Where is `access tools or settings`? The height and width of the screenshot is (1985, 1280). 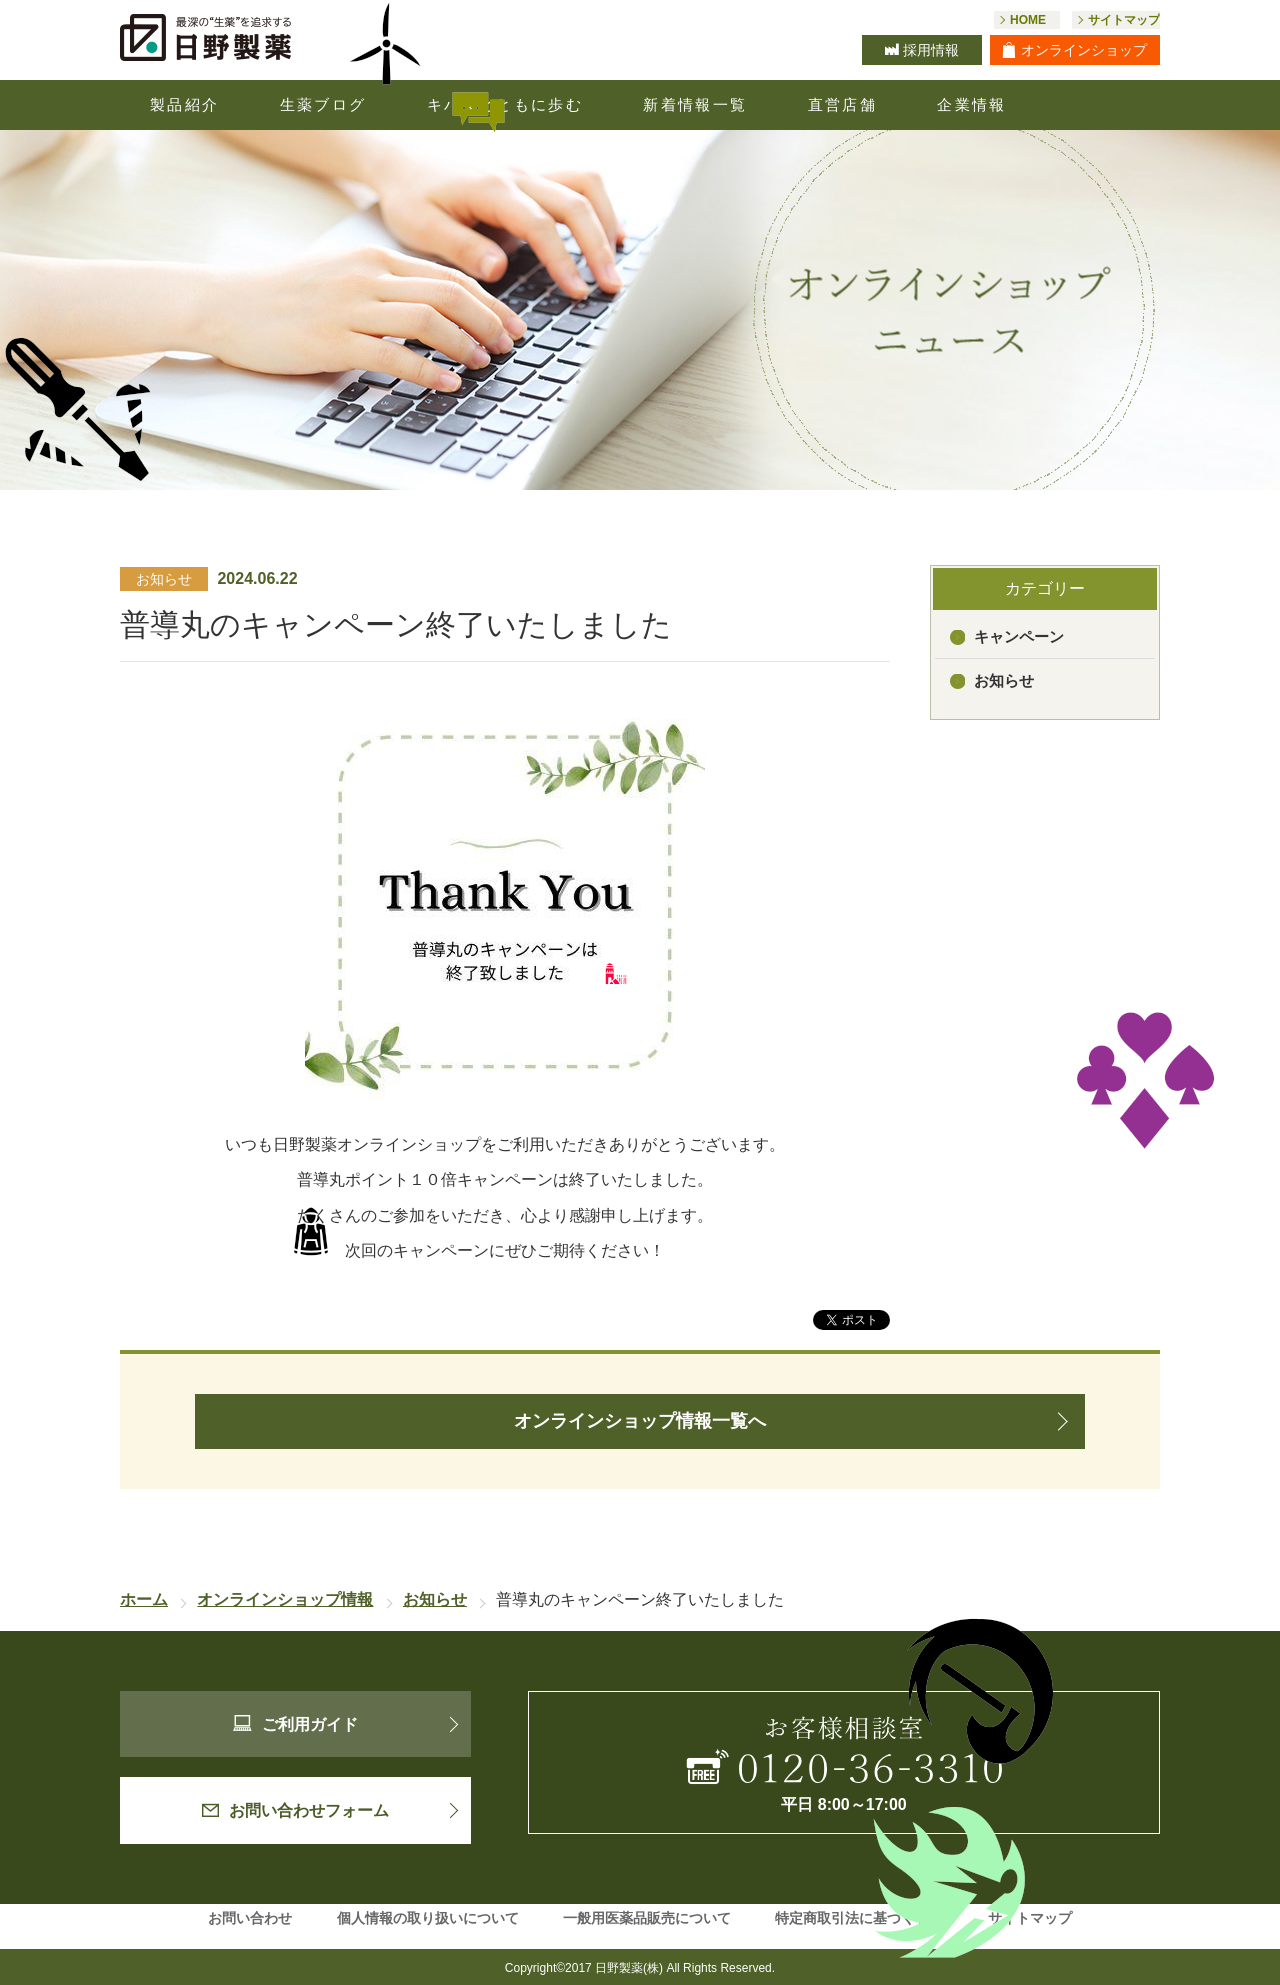 access tools or settings is located at coordinates (78, 410).